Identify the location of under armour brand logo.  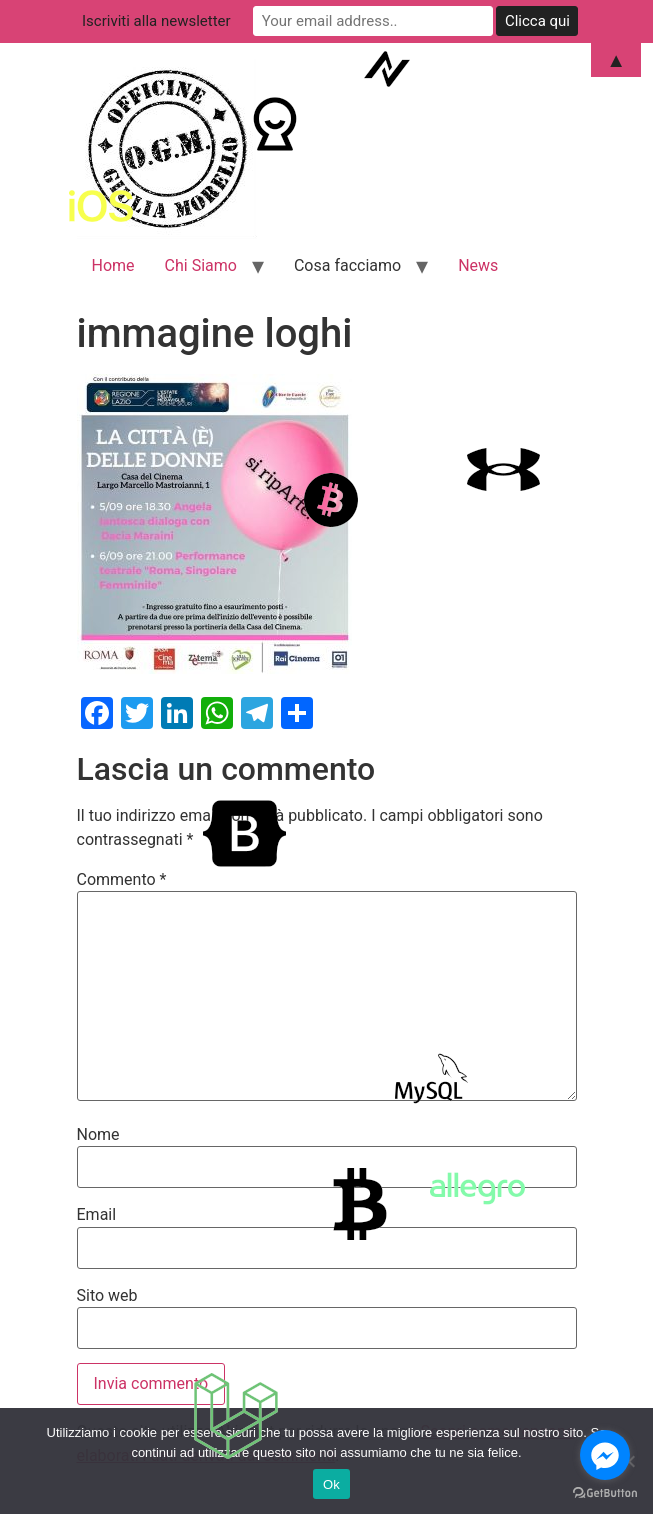
(503, 469).